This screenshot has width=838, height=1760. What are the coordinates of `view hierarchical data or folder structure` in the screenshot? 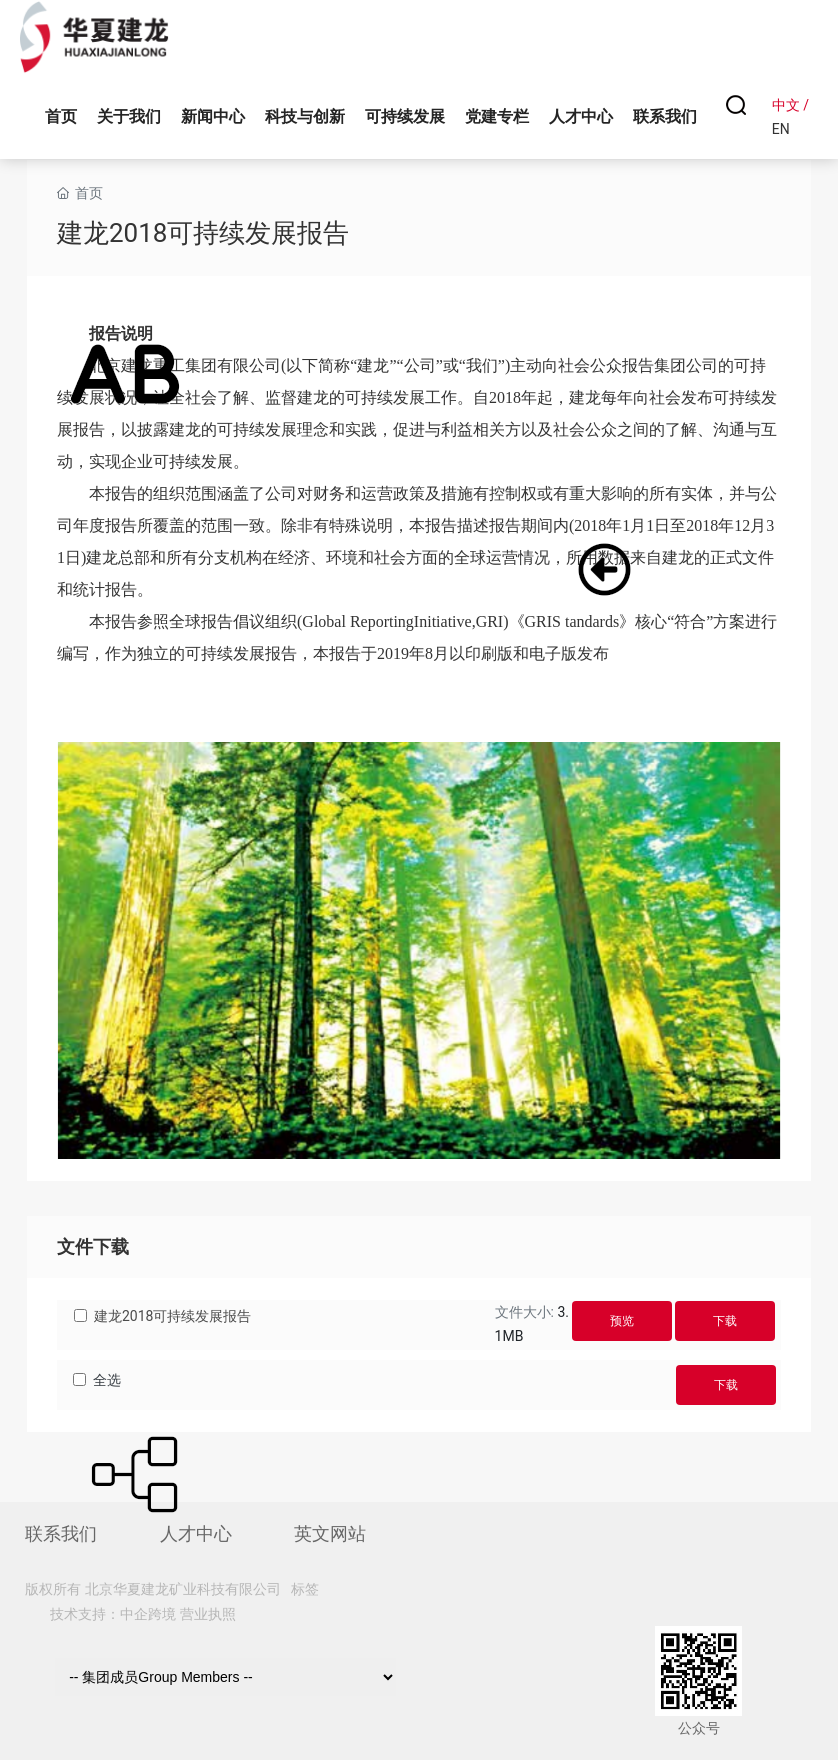 It's located at (139, 1474).